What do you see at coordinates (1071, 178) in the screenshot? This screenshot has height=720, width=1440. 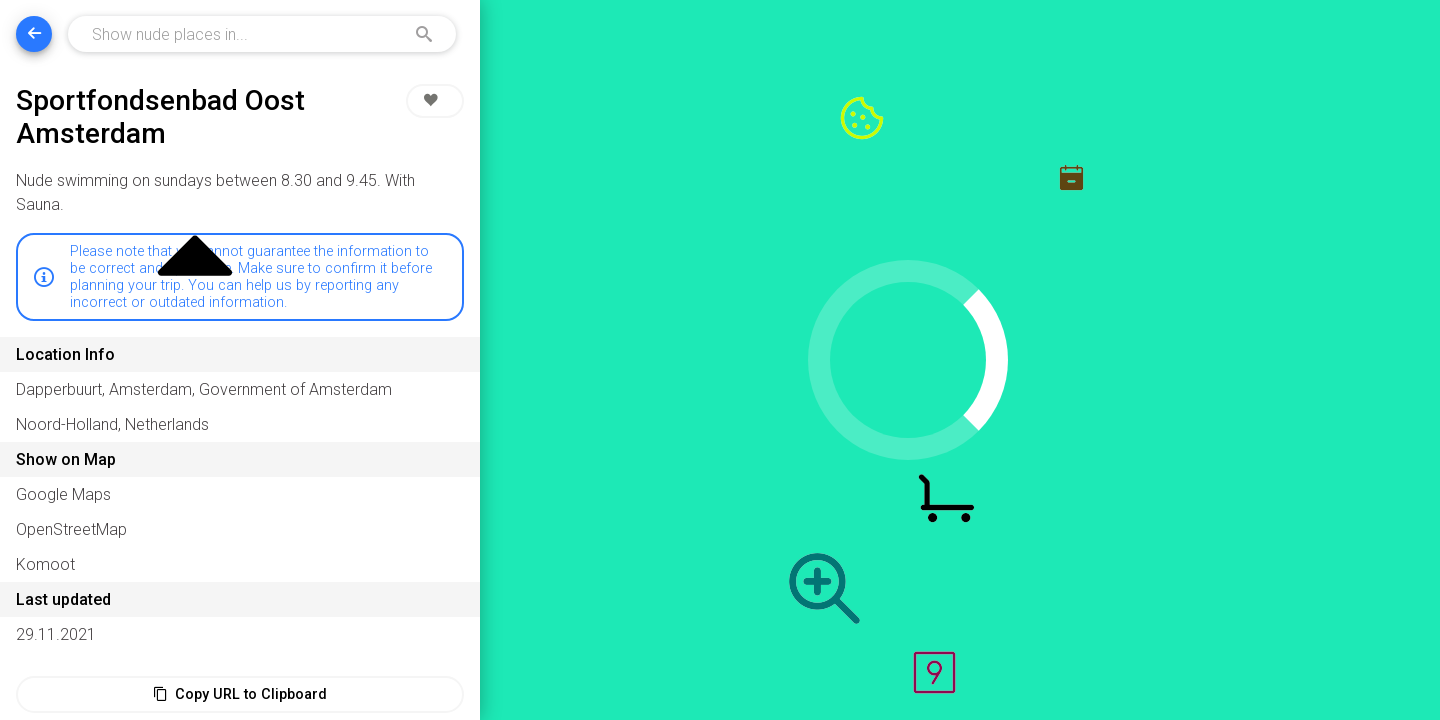 I see `remove an event from your calendar` at bounding box center [1071, 178].